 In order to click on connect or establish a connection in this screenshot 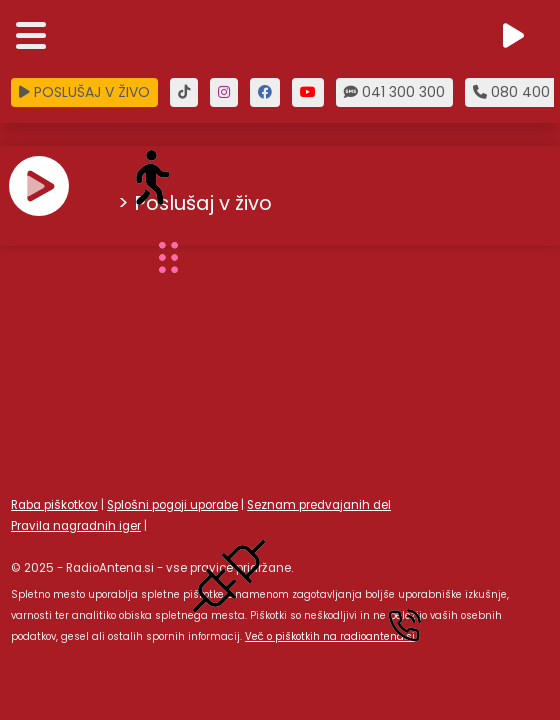, I will do `click(229, 576)`.